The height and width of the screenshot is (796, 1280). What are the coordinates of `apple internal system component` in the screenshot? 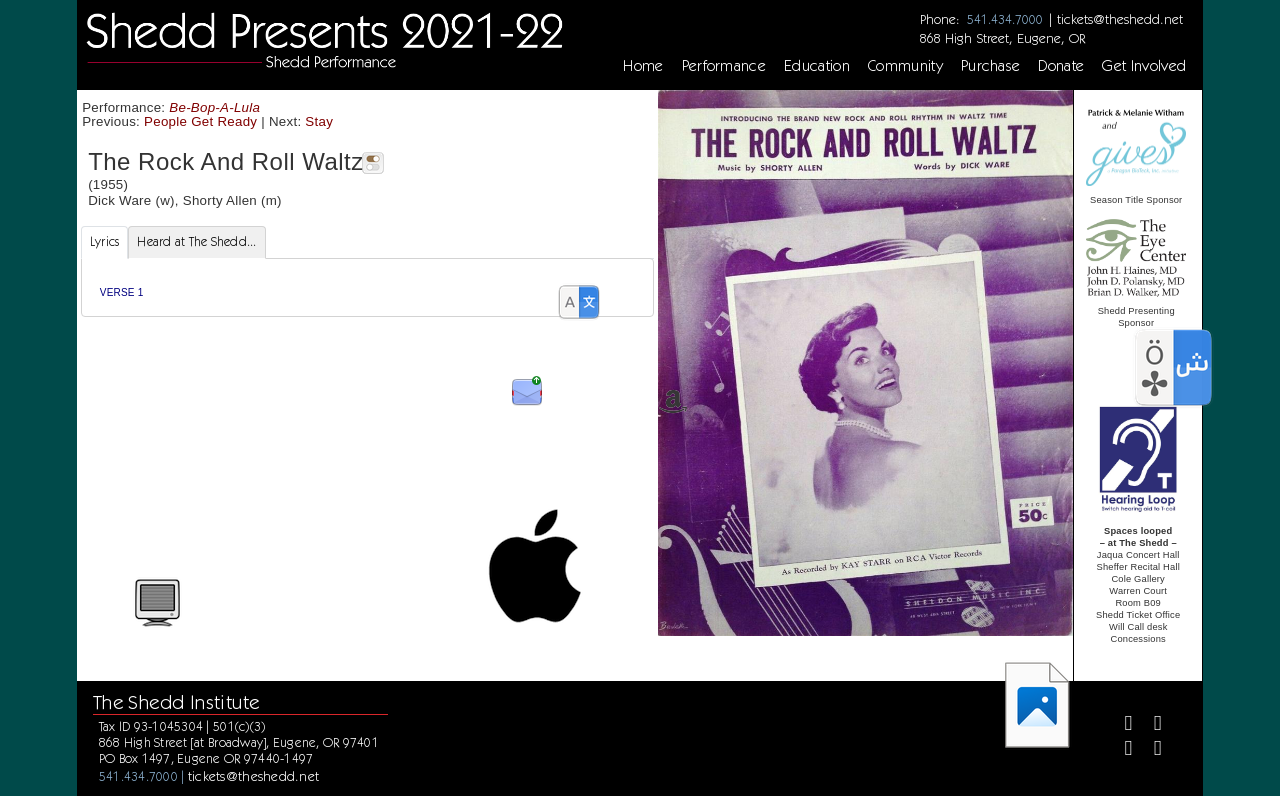 It's located at (535, 566).